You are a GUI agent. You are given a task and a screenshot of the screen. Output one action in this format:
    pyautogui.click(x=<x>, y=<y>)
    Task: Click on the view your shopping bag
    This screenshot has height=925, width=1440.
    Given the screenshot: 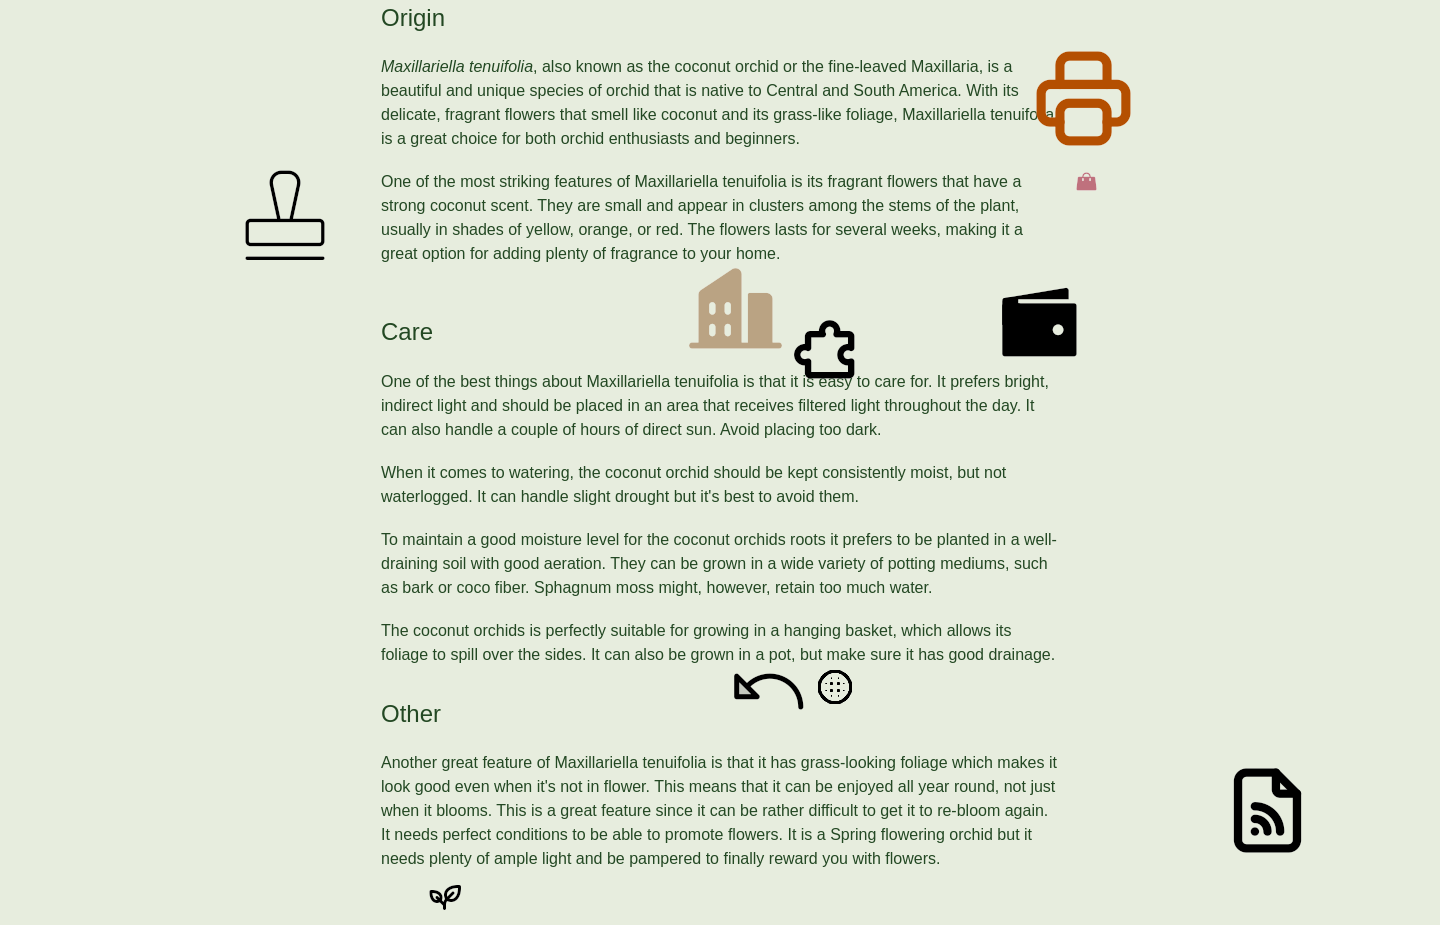 What is the action you would take?
    pyautogui.click(x=1086, y=182)
    